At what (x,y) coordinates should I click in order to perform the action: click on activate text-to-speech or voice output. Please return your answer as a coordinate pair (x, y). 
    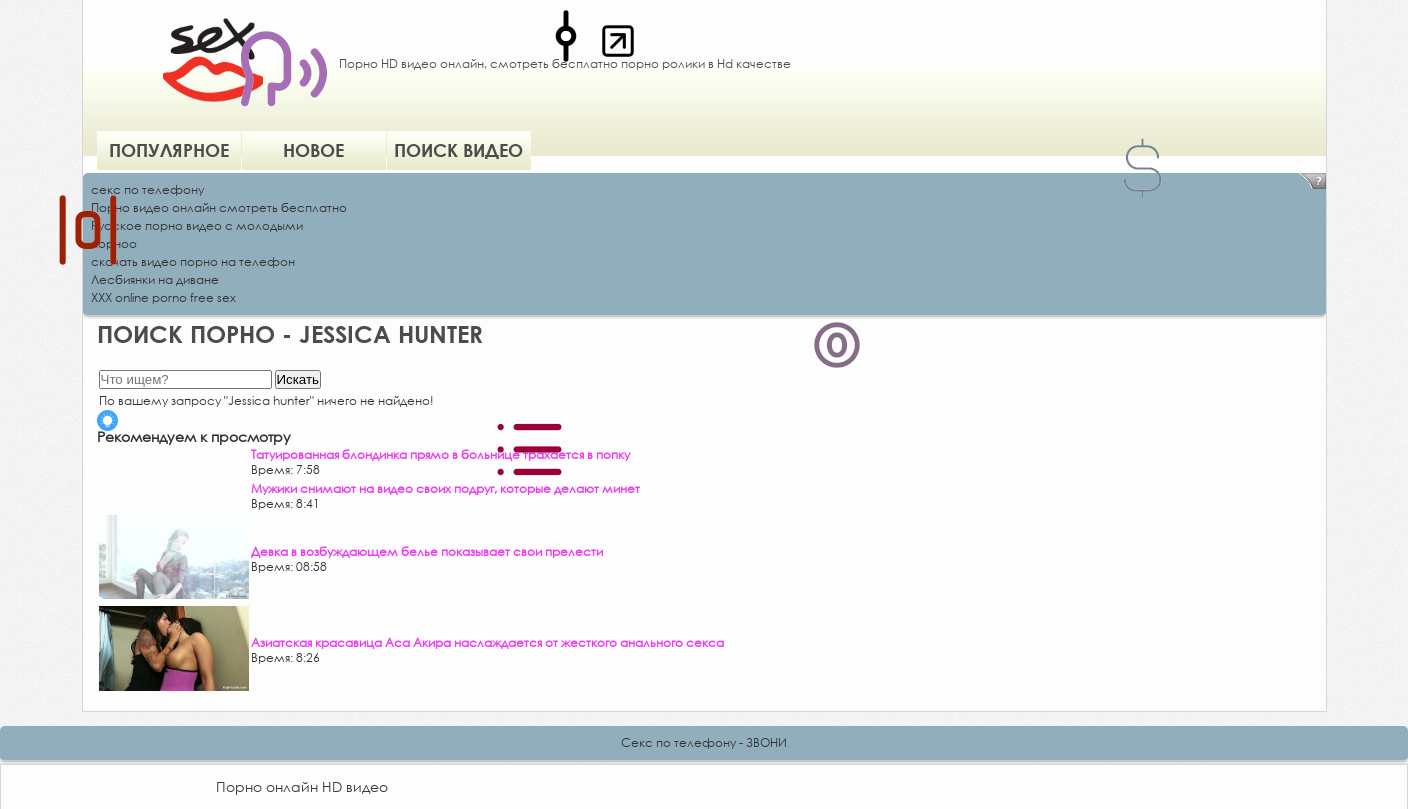
    Looking at the image, I should click on (284, 71).